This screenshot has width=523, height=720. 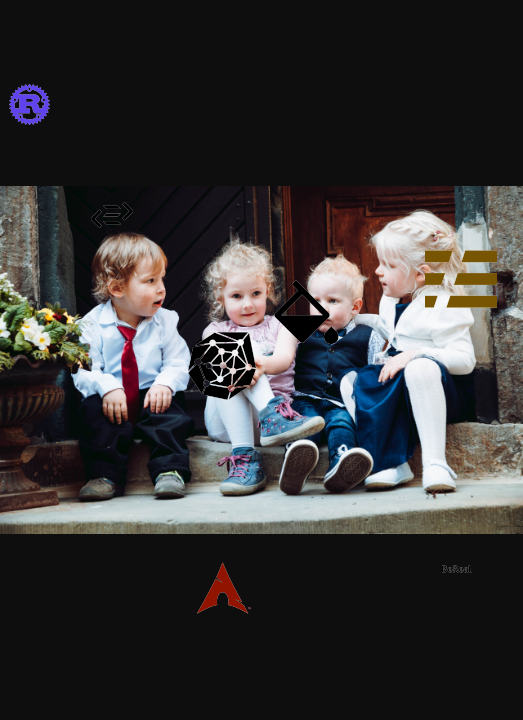 I want to click on rust programming language logo, so click(x=29, y=104).